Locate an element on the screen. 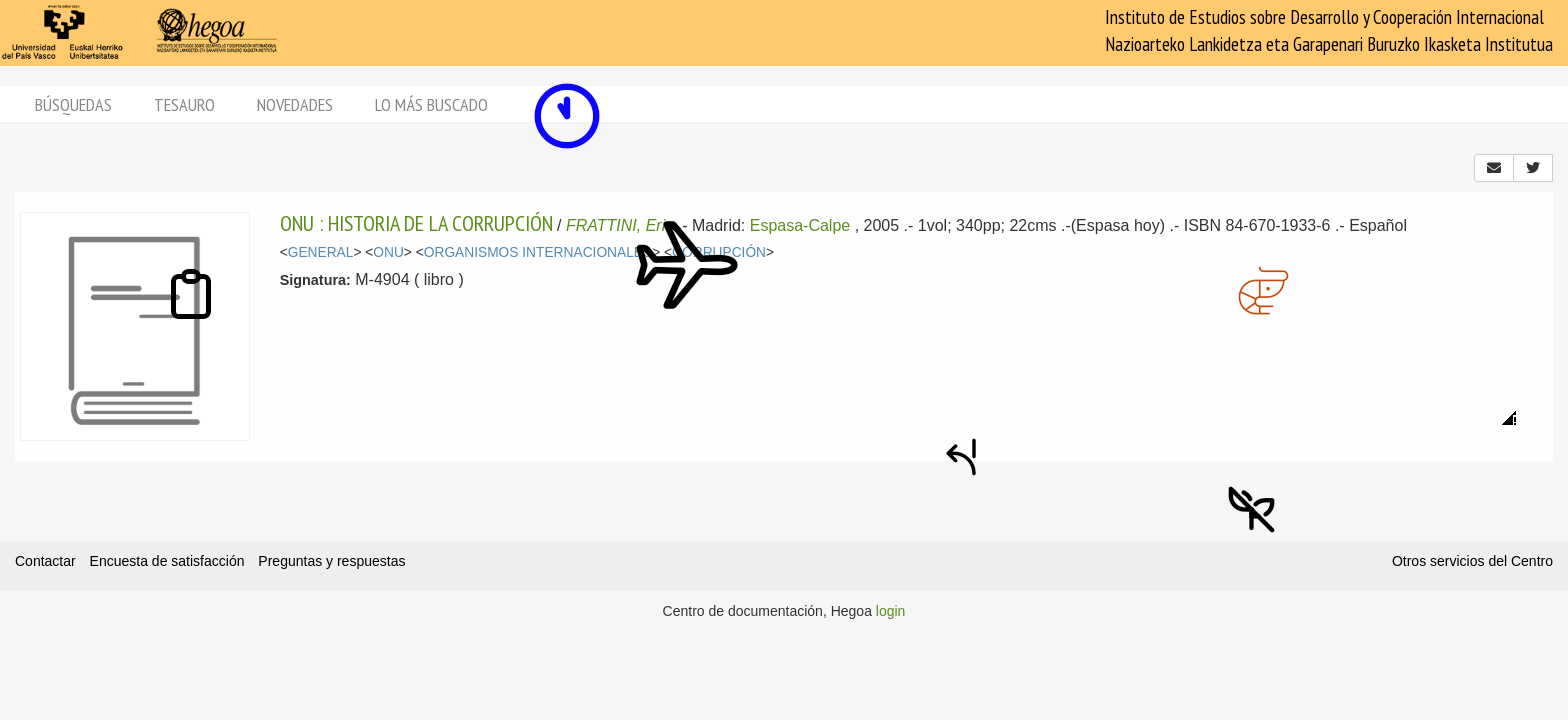  take the next left turn is located at coordinates (963, 457).